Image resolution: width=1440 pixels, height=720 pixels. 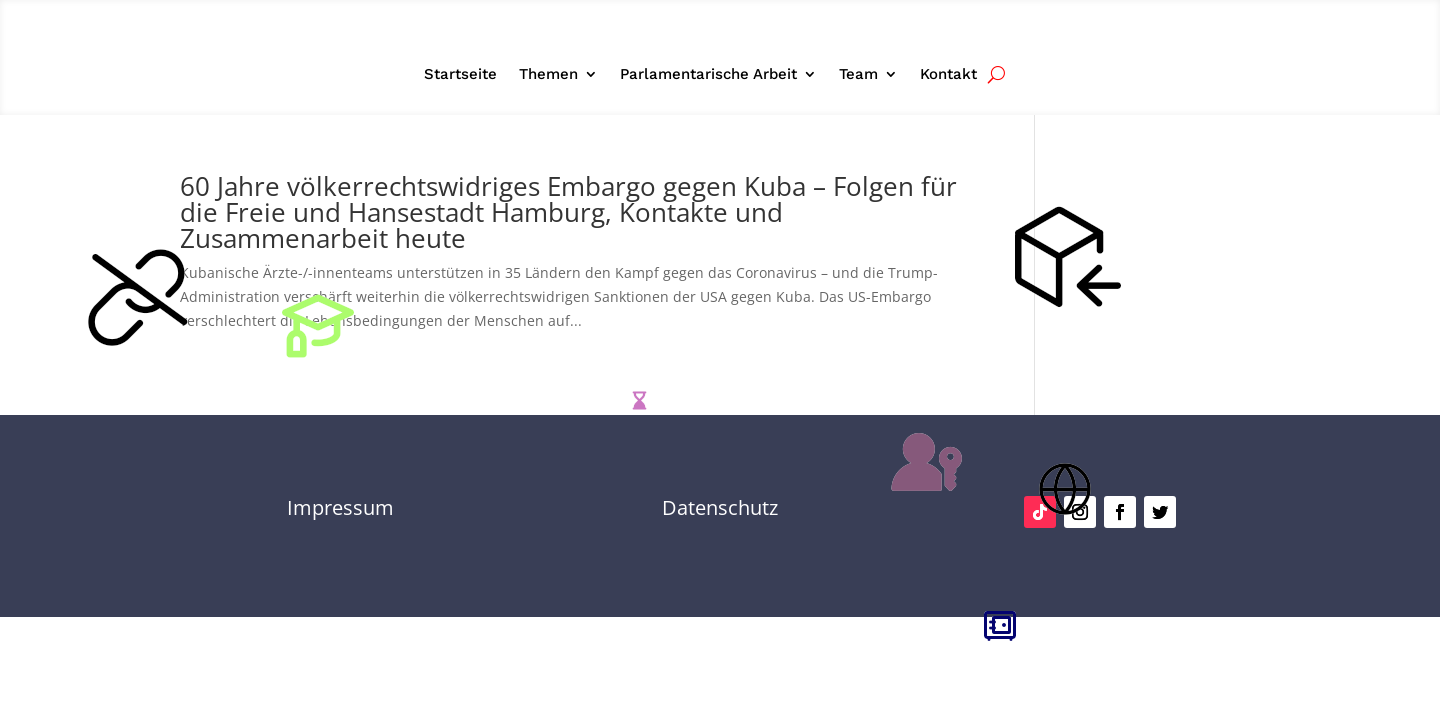 What do you see at coordinates (1065, 489) in the screenshot?
I see `access global or international settings` at bounding box center [1065, 489].